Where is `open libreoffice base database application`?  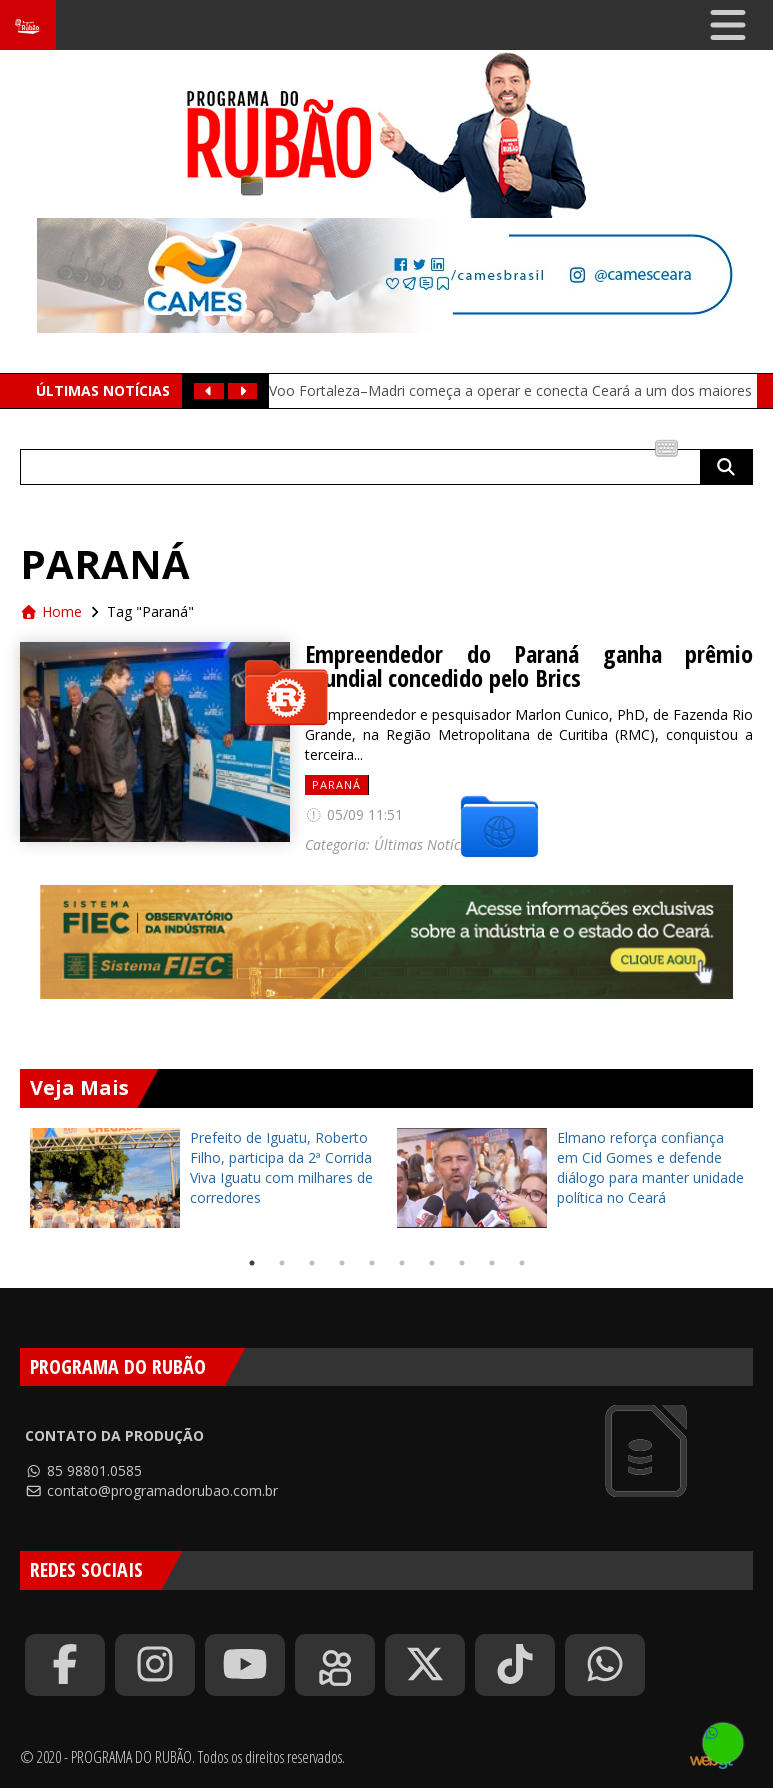
open libreoffice base database application is located at coordinates (646, 1451).